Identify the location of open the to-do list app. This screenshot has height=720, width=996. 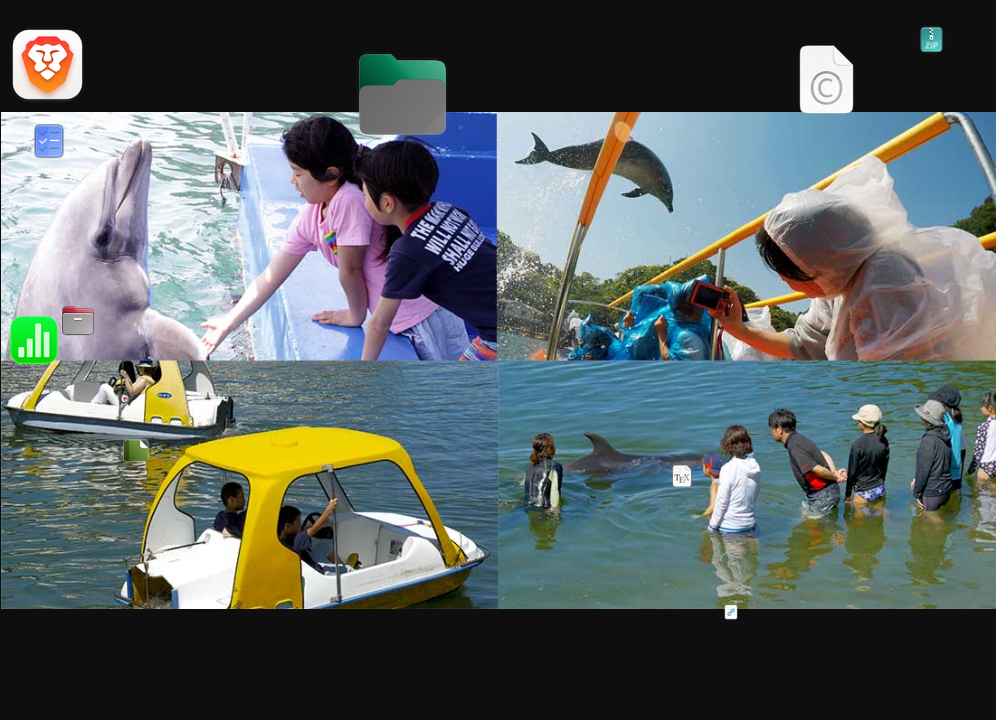
(49, 141).